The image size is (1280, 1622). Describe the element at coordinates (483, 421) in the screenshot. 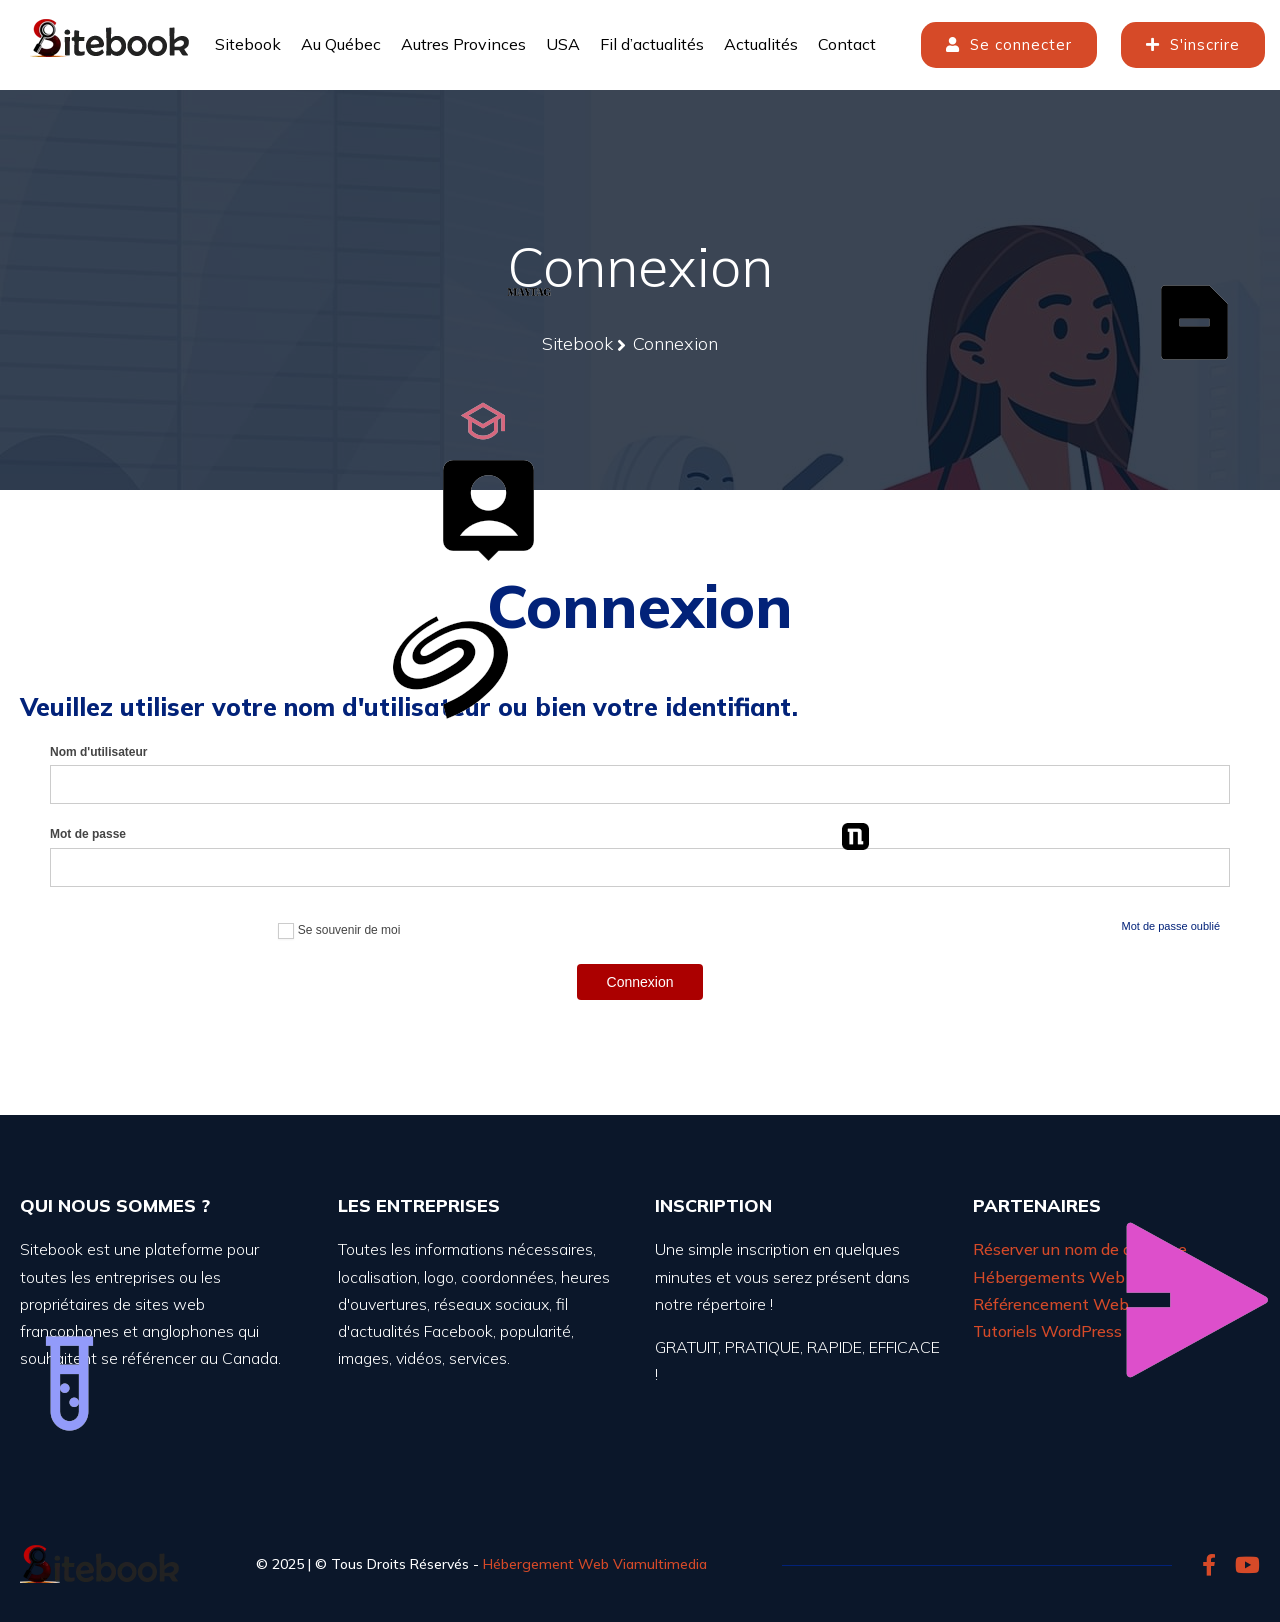

I see `access education or learning section` at that location.